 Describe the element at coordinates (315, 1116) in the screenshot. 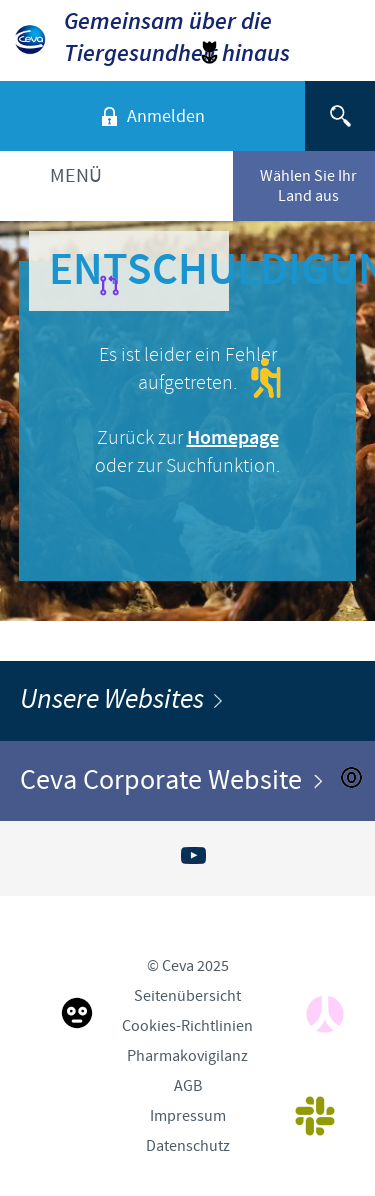

I see `open Slack messaging app` at that location.